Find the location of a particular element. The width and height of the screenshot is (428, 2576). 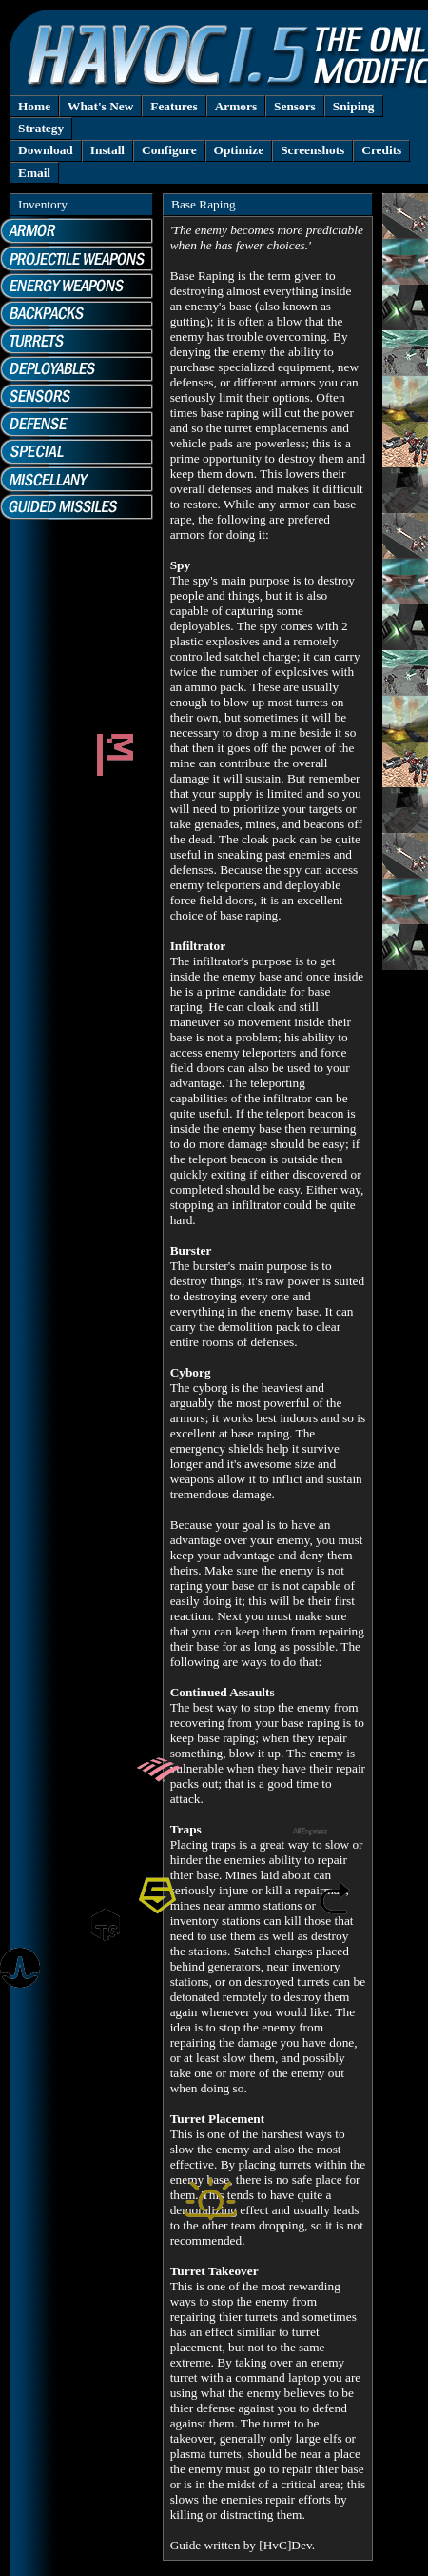

open the AliExpress shopping app is located at coordinates (310, 1832).